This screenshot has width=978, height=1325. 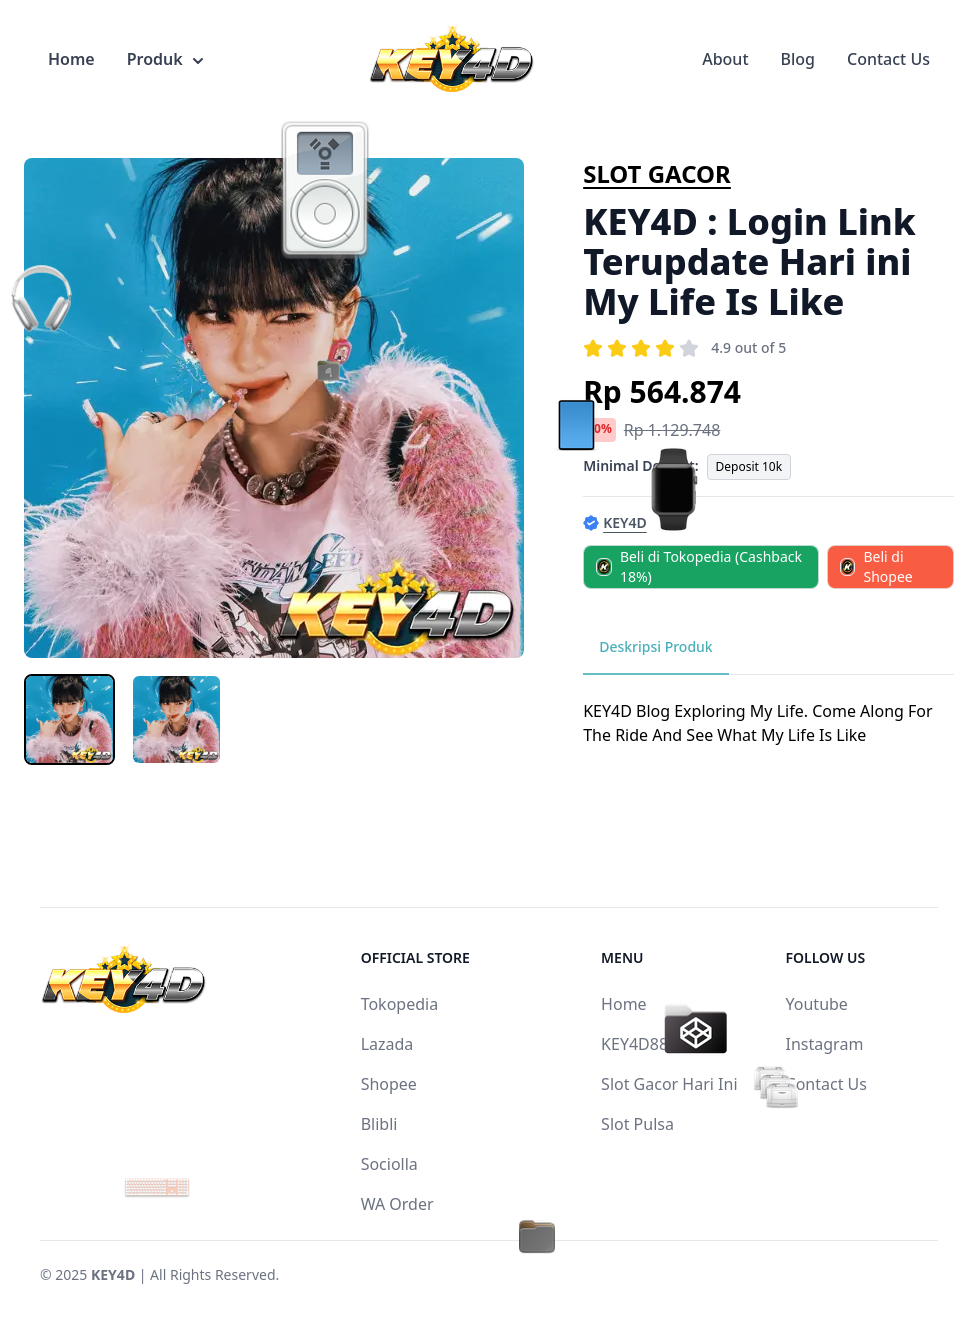 What do you see at coordinates (328, 370) in the screenshot?
I see `open insync cloud sync folder` at bounding box center [328, 370].